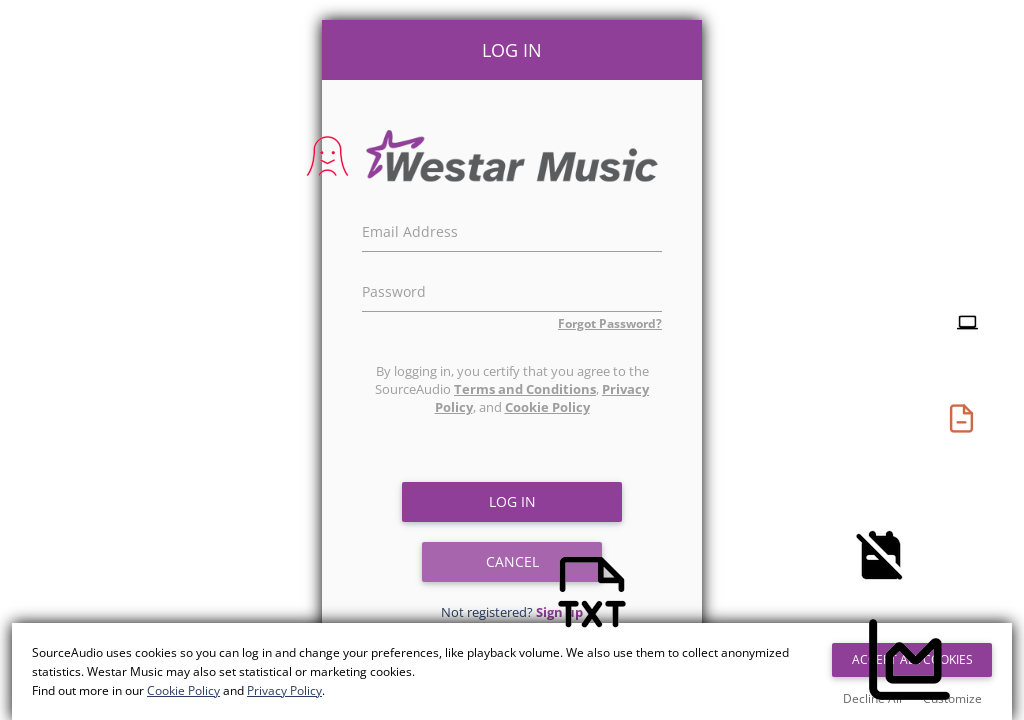  I want to click on access desktop or computer settings, so click(967, 322).